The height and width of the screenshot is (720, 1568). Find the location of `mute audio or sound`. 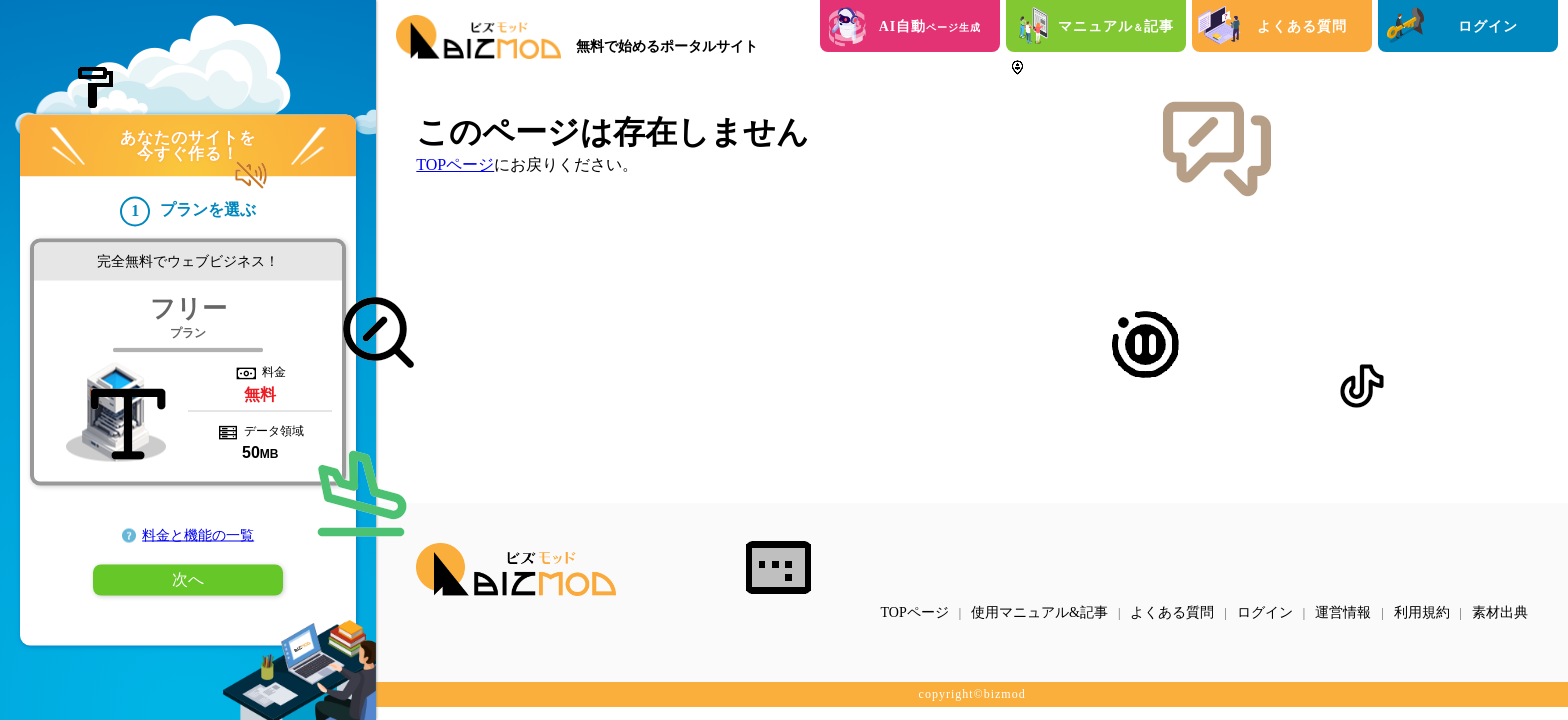

mute audio or sound is located at coordinates (251, 175).